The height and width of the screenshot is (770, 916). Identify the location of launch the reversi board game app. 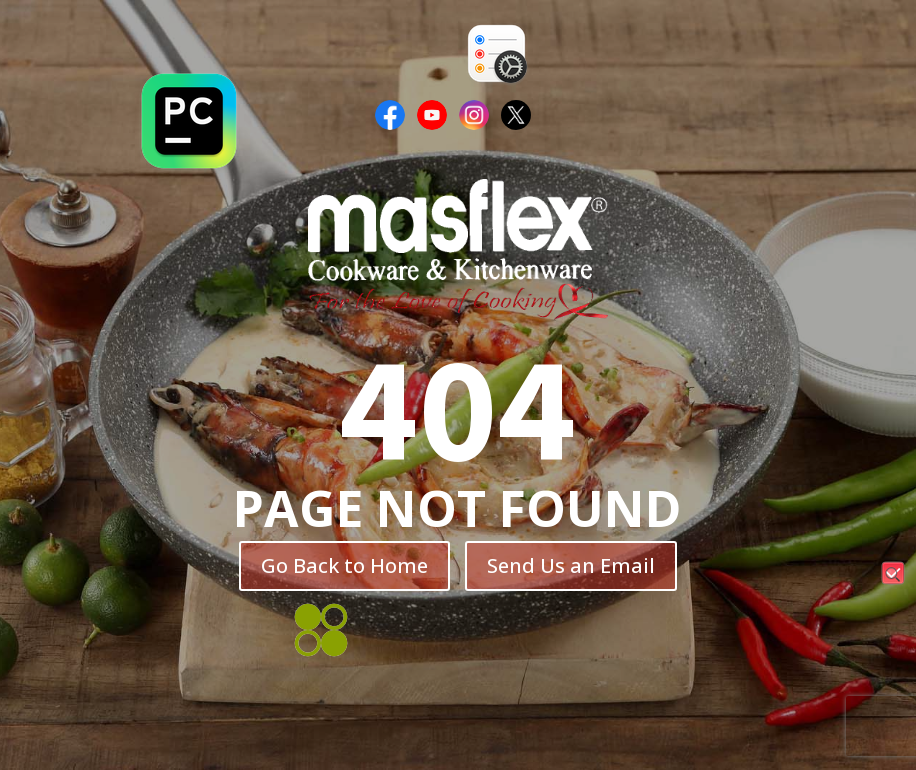
(321, 630).